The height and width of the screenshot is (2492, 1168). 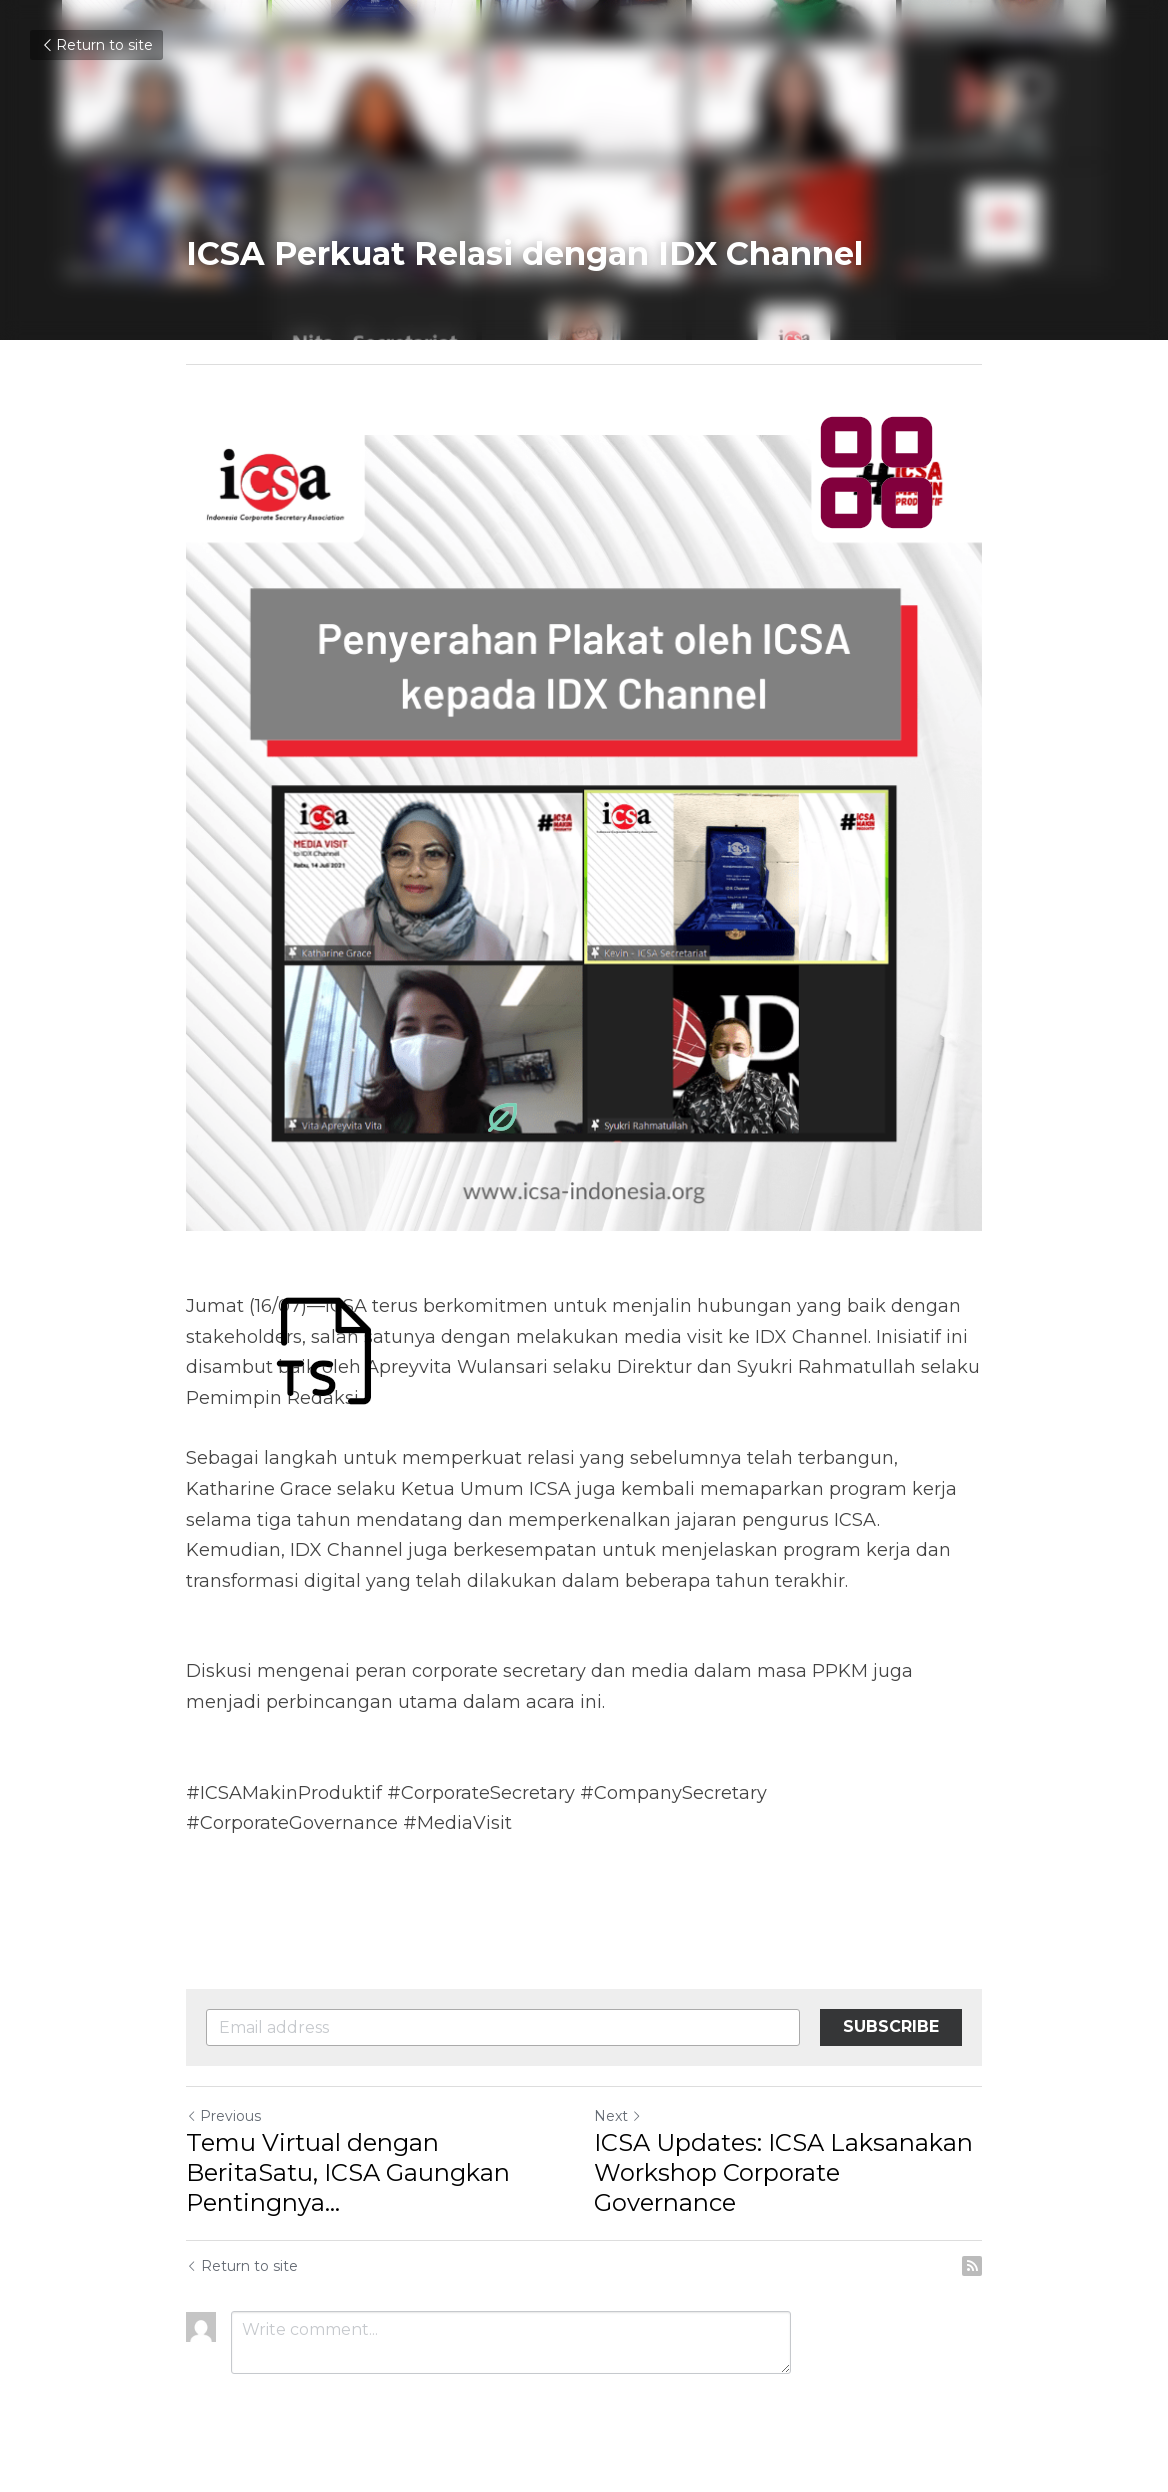 What do you see at coordinates (876, 472) in the screenshot?
I see `open app grid or launcher` at bounding box center [876, 472].